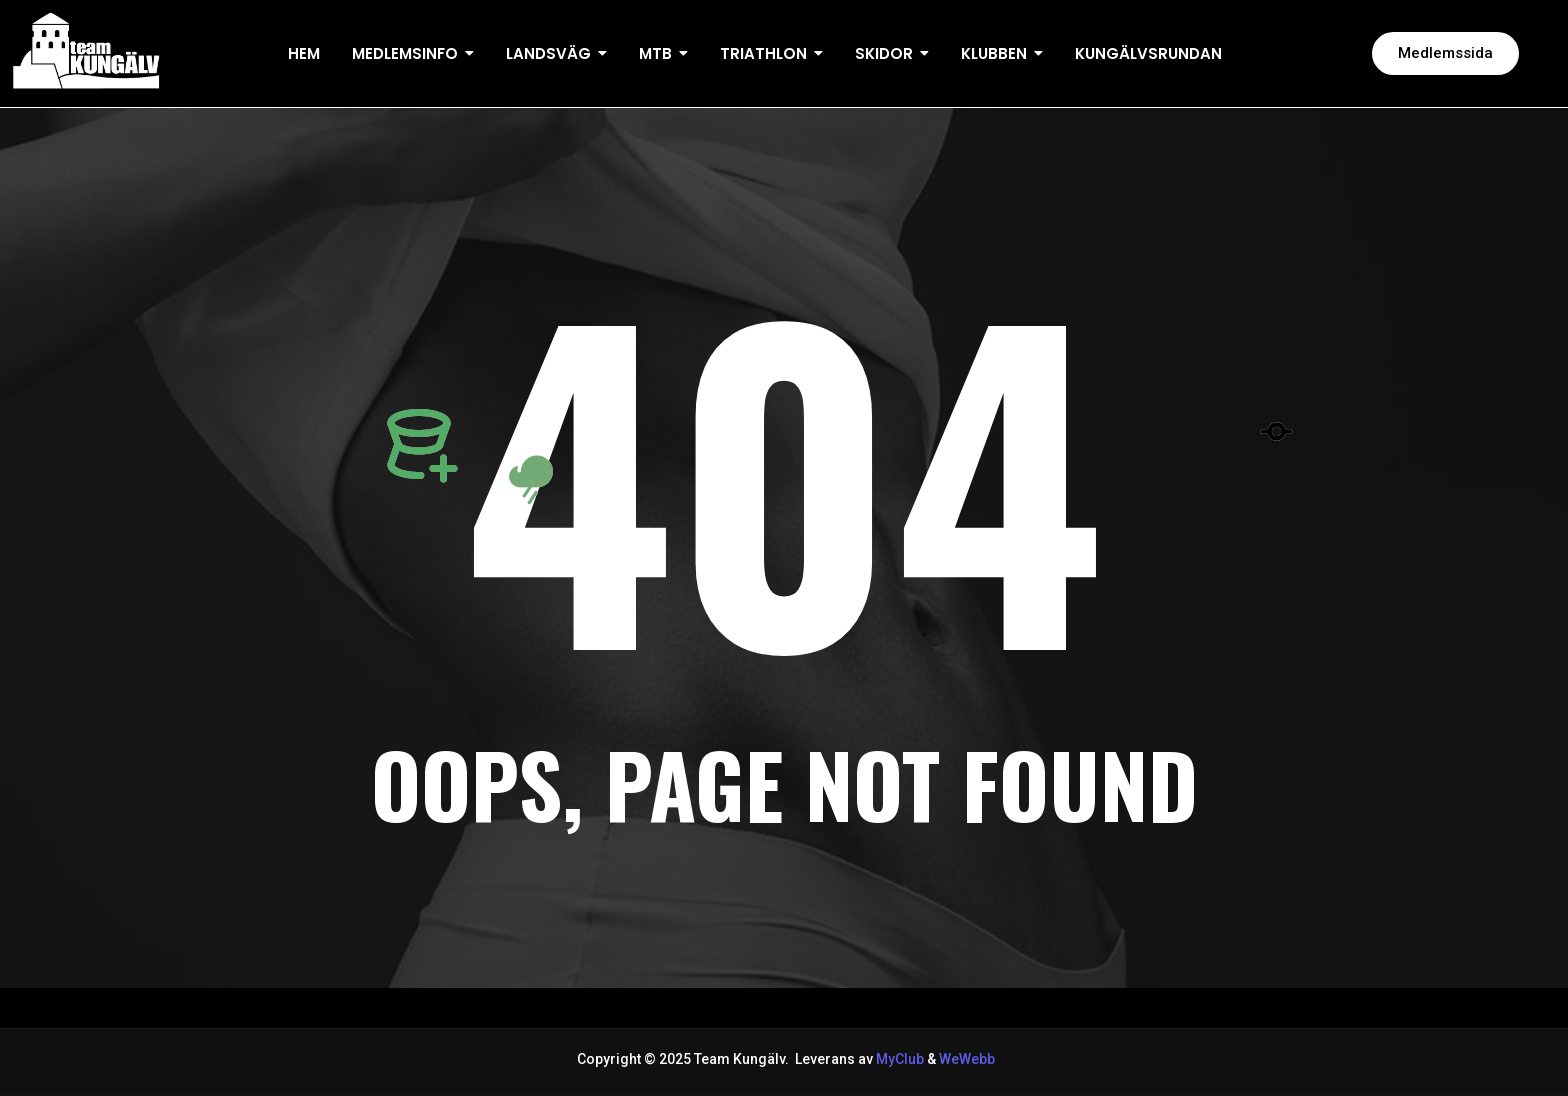 This screenshot has width=1568, height=1096. Describe the element at coordinates (1276, 431) in the screenshot. I see `view commit details in version control` at that location.